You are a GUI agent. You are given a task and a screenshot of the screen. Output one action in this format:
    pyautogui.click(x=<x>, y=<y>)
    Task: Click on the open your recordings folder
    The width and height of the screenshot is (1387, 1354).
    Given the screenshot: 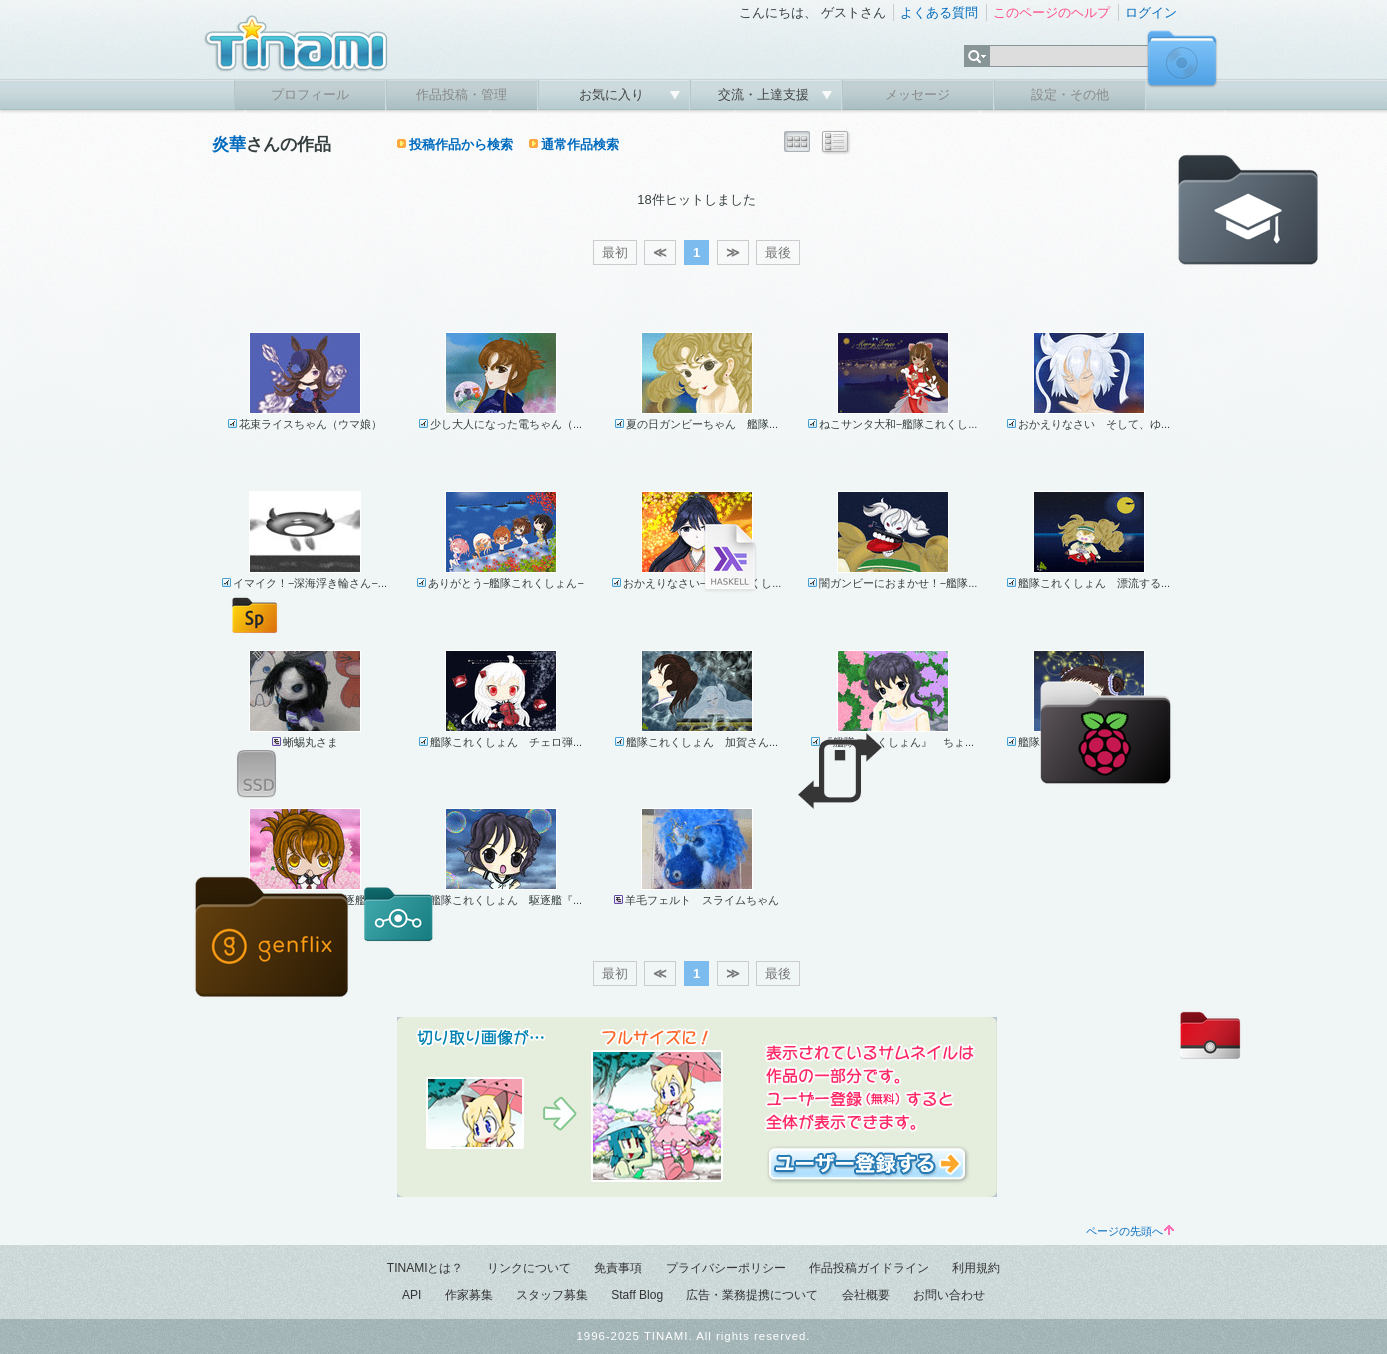 What is the action you would take?
    pyautogui.click(x=1182, y=58)
    